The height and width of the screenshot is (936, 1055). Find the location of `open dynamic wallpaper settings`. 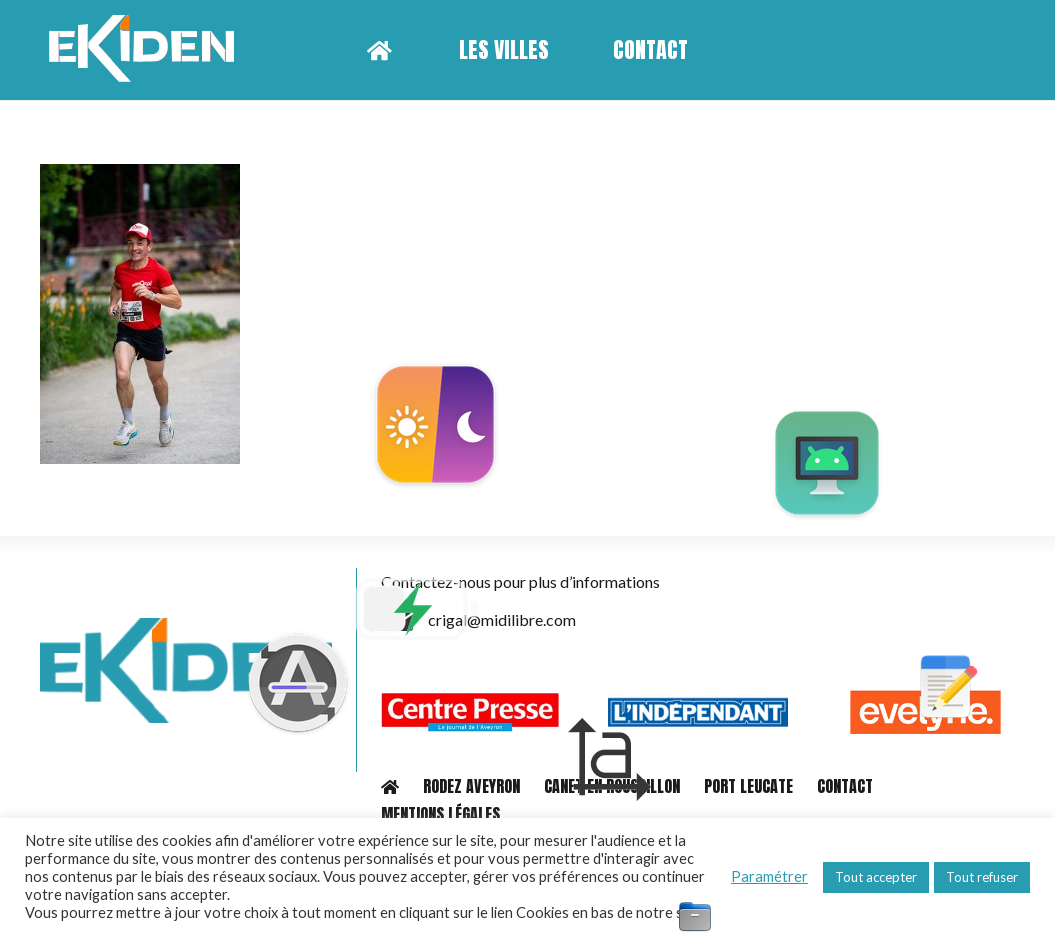

open dynamic wallpaper settings is located at coordinates (435, 424).